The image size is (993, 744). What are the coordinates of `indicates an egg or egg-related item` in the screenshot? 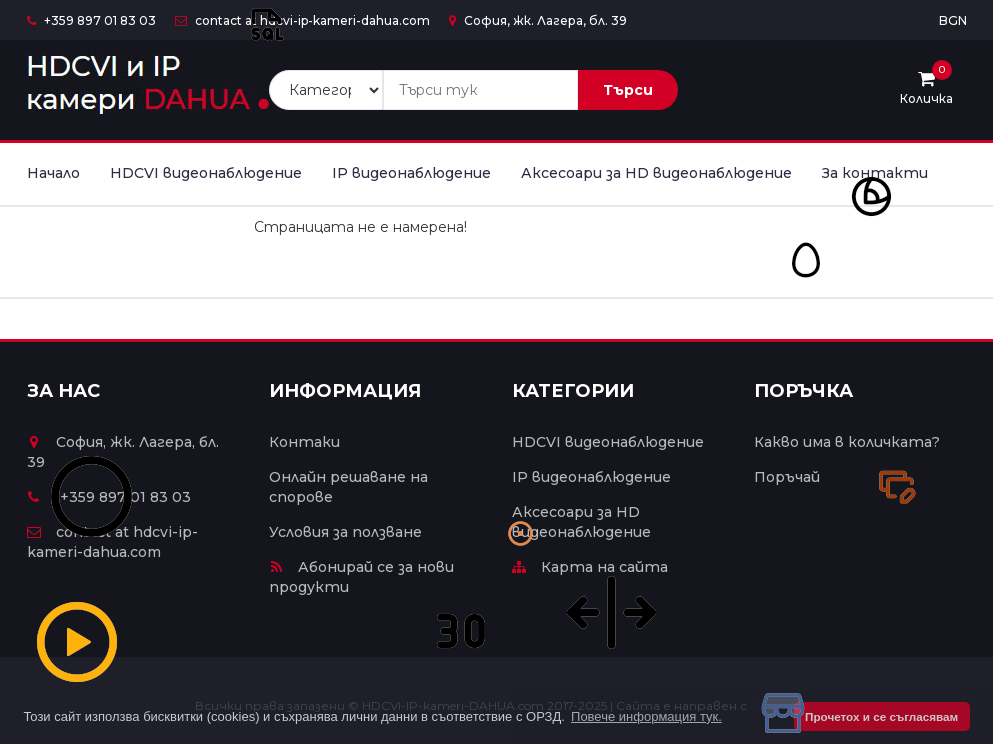 It's located at (806, 260).